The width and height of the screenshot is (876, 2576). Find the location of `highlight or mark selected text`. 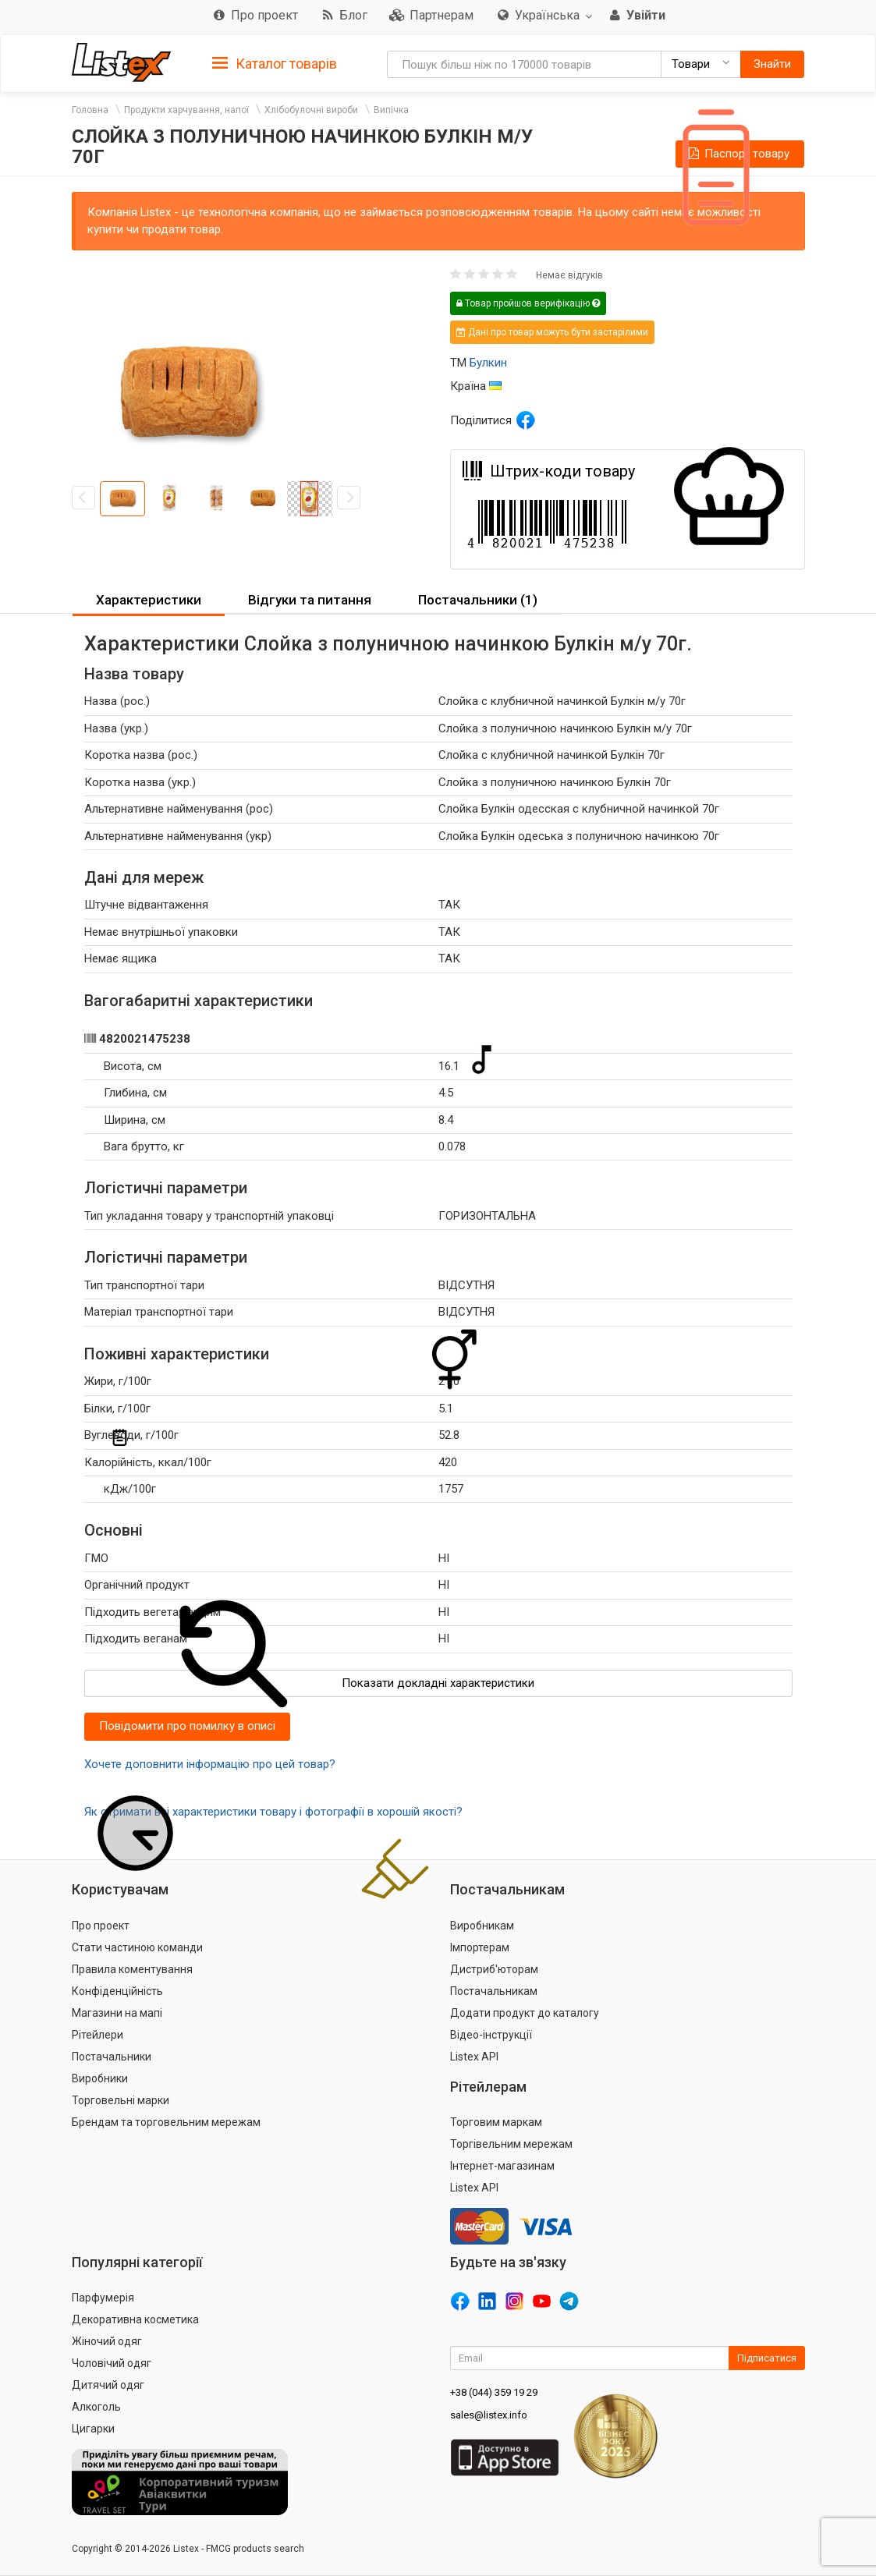

highlight or mark selected text is located at coordinates (392, 1872).